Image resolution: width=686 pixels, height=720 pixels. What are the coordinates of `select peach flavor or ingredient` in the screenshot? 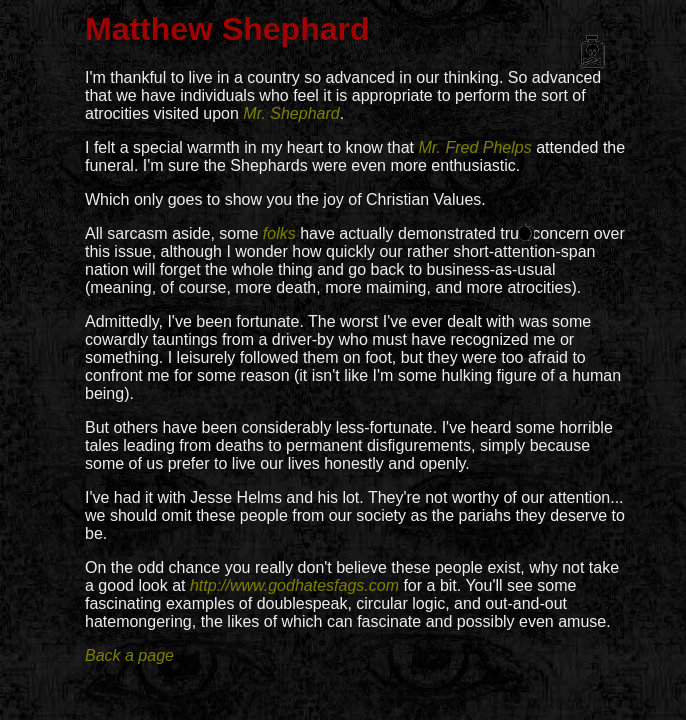 It's located at (526, 231).